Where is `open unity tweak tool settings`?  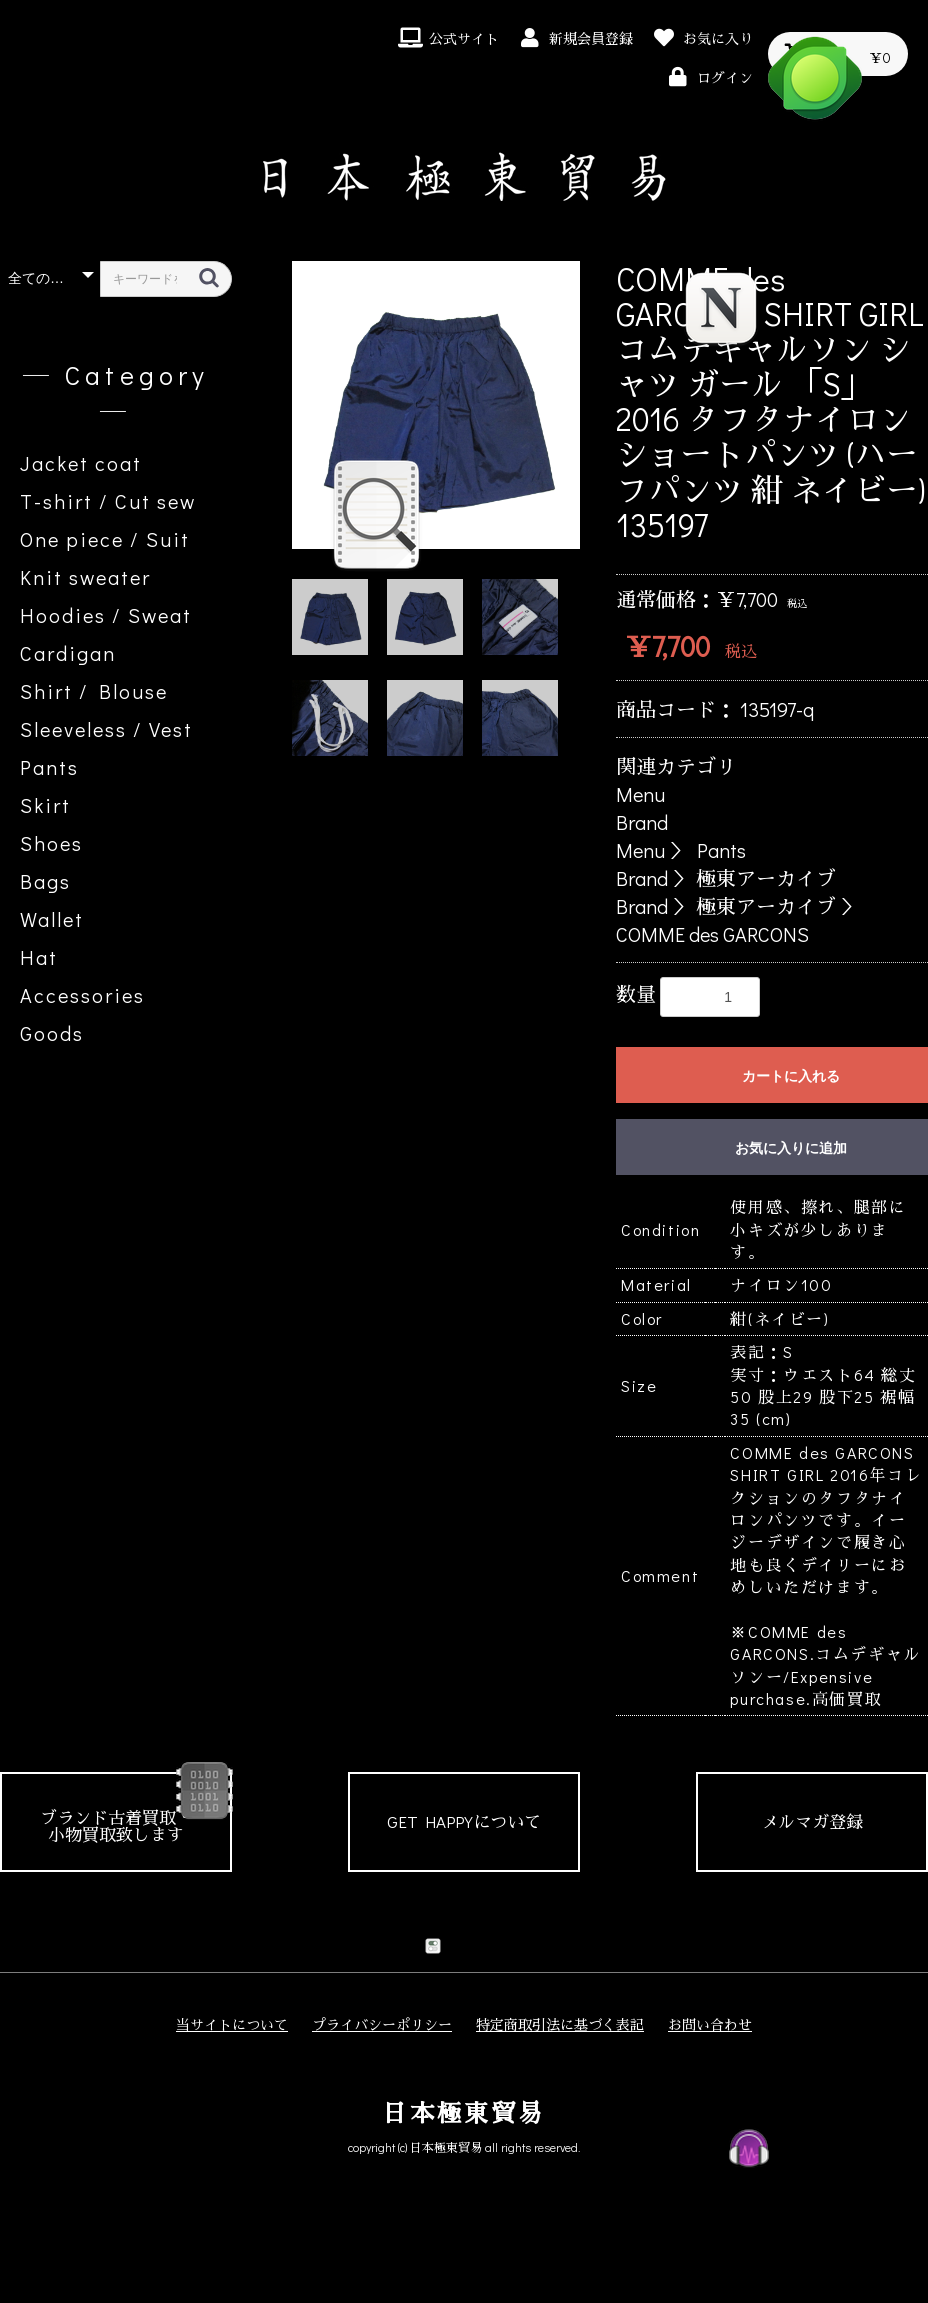 open unity tweak tool settings is located at coordinates (433, 1946).